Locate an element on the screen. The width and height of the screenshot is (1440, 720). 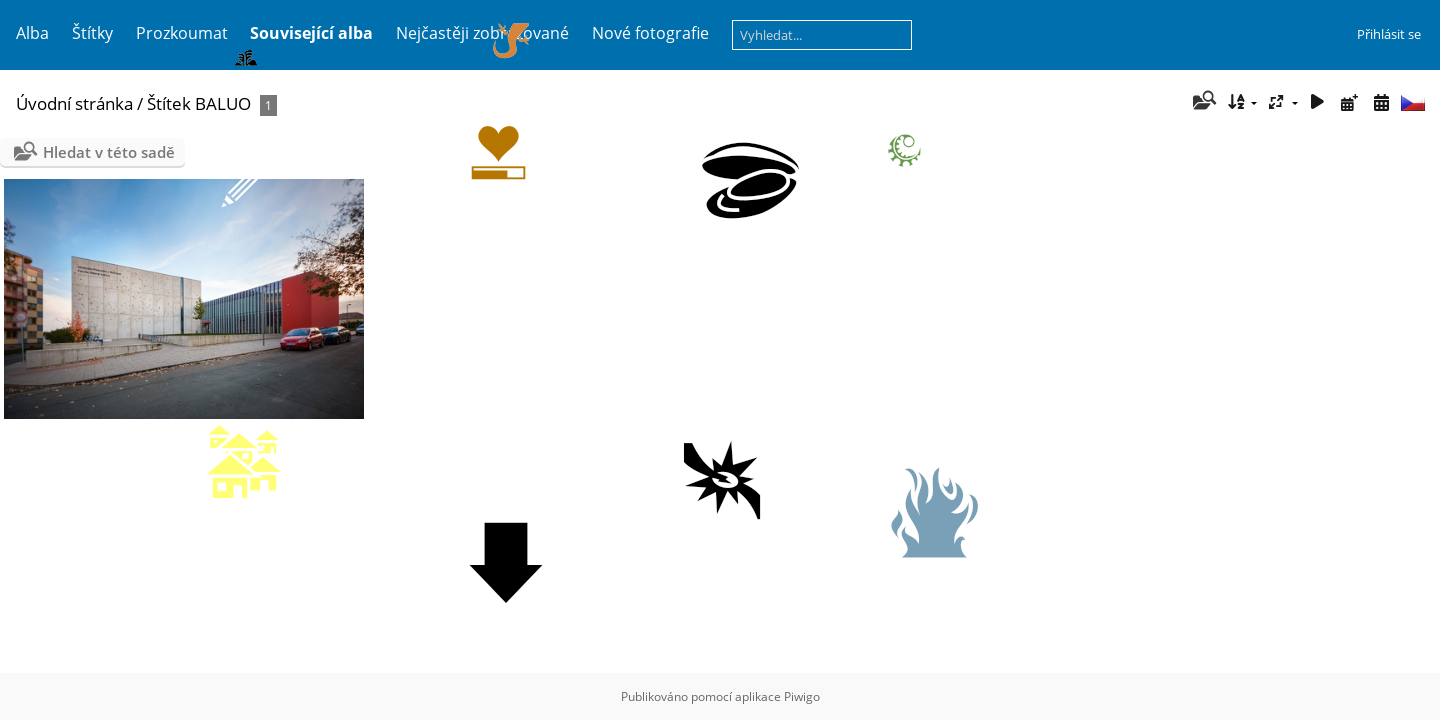
select crescent blade weapon in game inventory is located at coordinates (904, 150).